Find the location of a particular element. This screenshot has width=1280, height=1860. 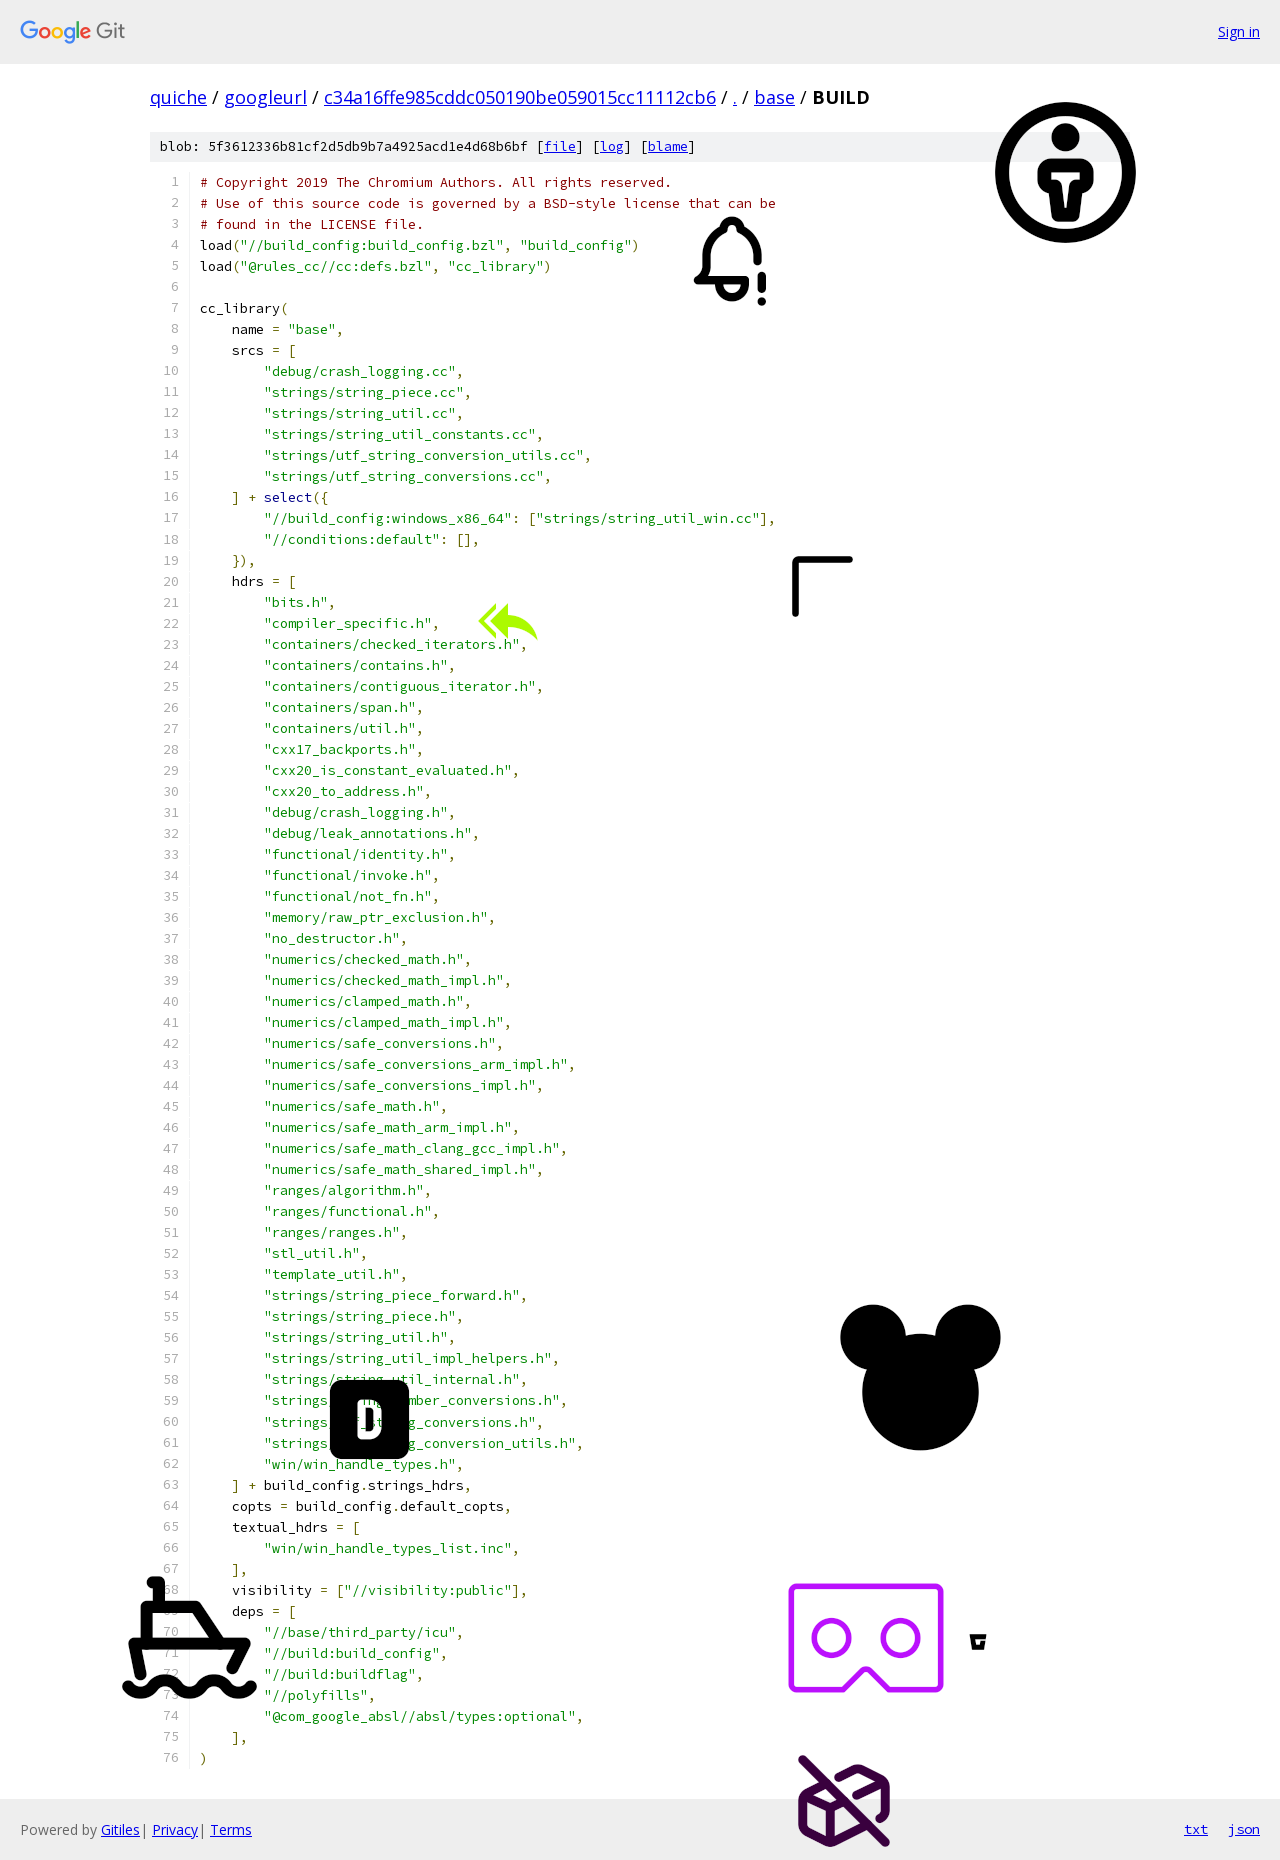

disable 3D view mode is located at coordinates (844, 1801).